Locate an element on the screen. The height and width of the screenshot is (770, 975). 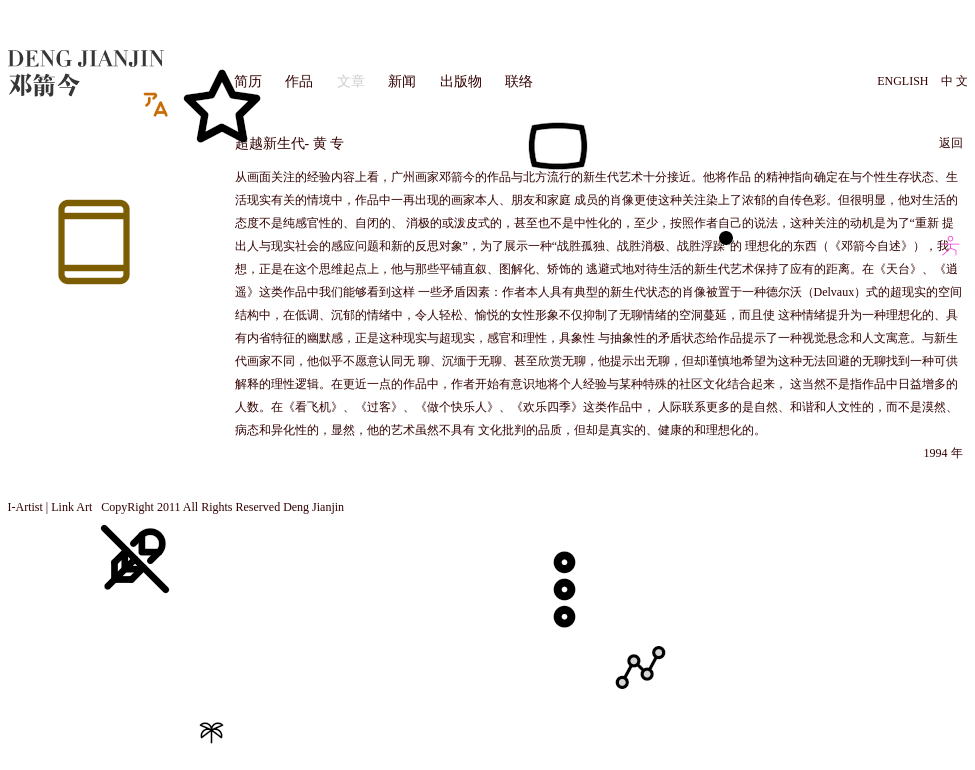
add item to favorites is located at coordinates (222, 108).